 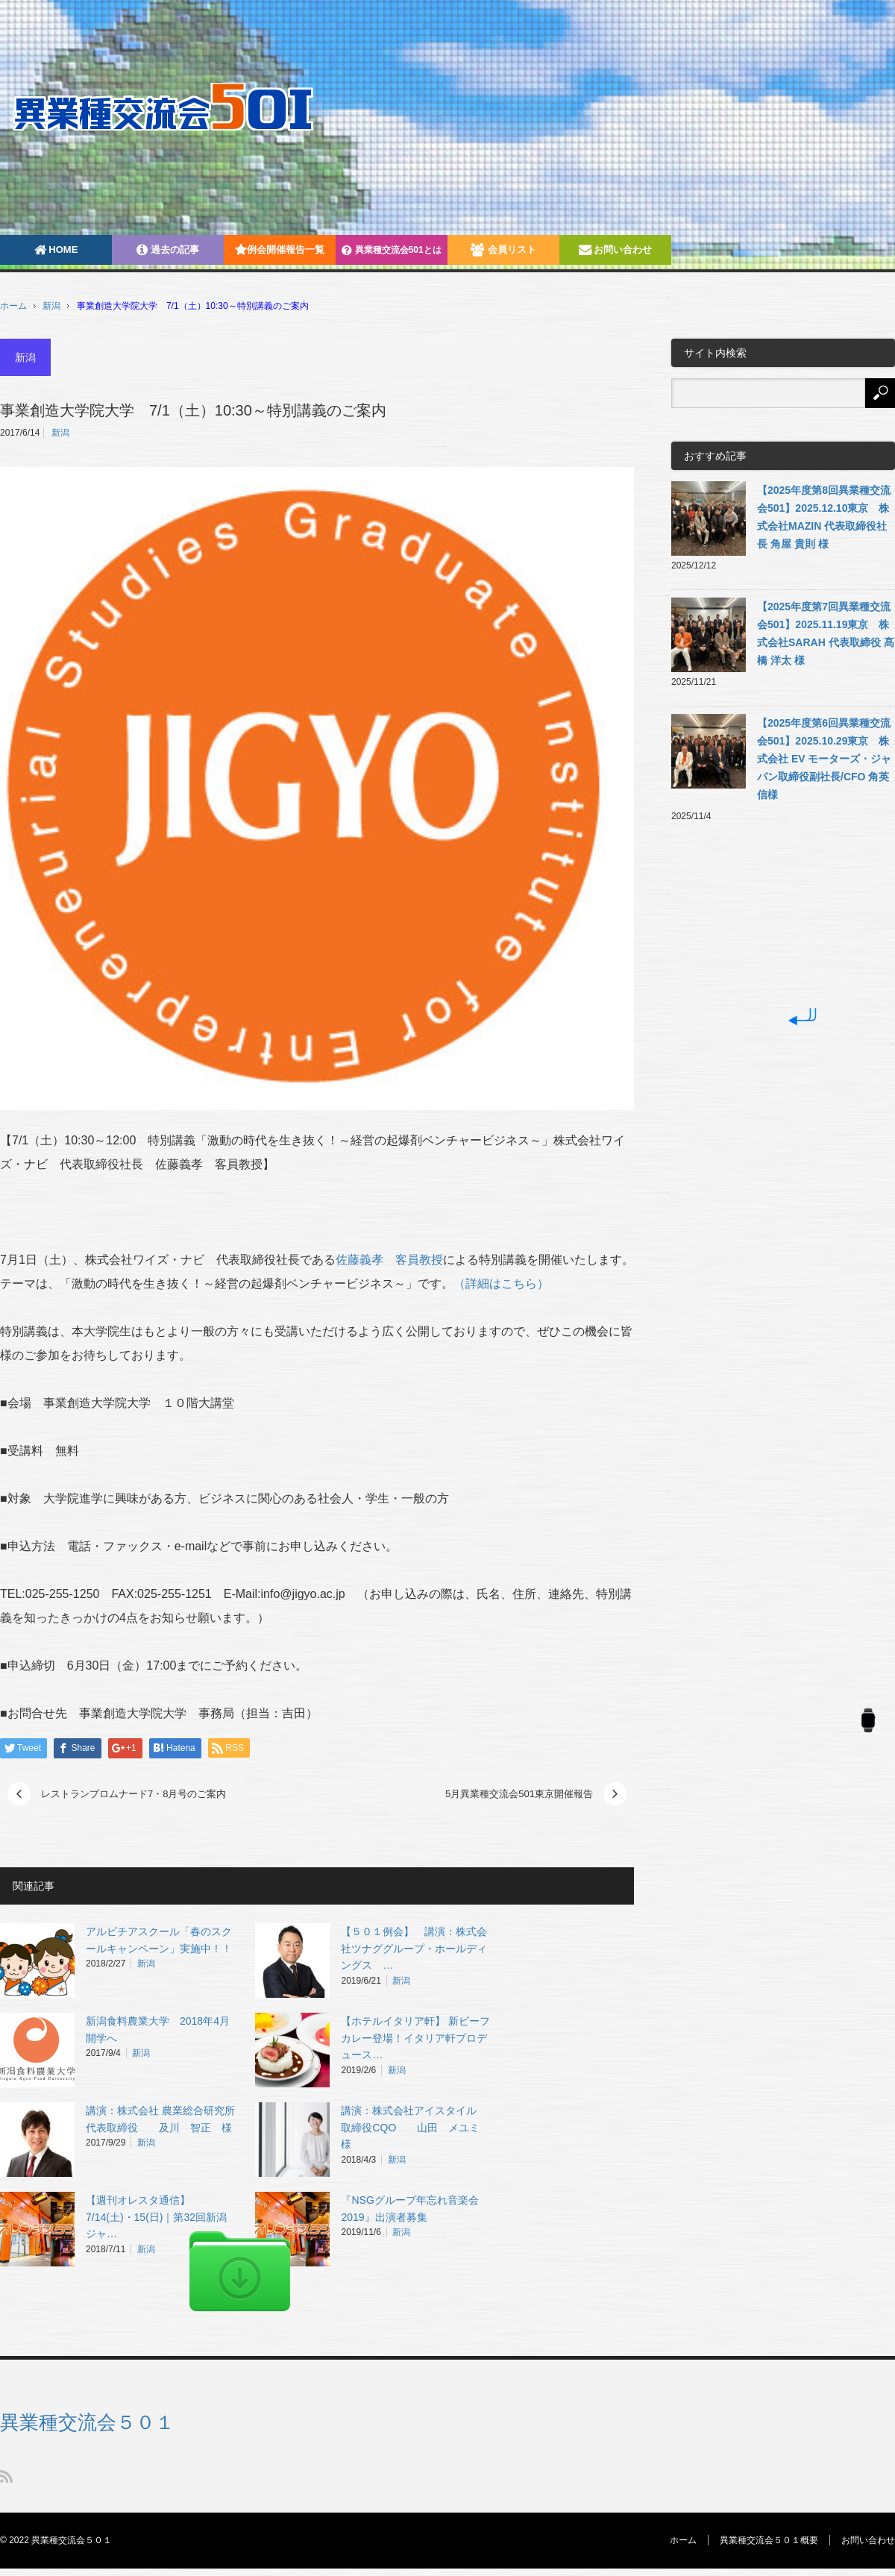 What do you see at coordinates (239, 2271) in the screenshot?
I see `open downloads folder` at bounding box center [239, 2271].